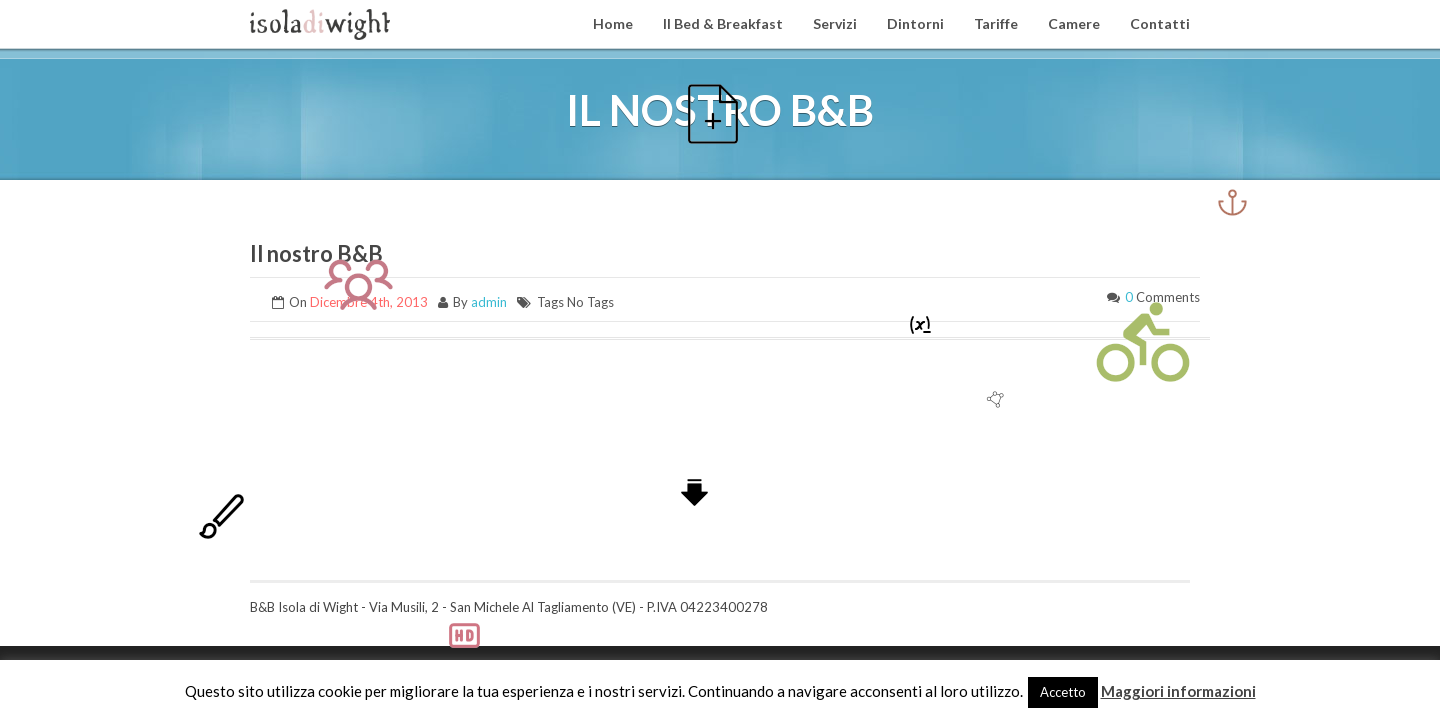  What do you see at coordinates (221, 516) in the screenshot?
I see `access drawing or painting tools` at bounding box center [221, 516].